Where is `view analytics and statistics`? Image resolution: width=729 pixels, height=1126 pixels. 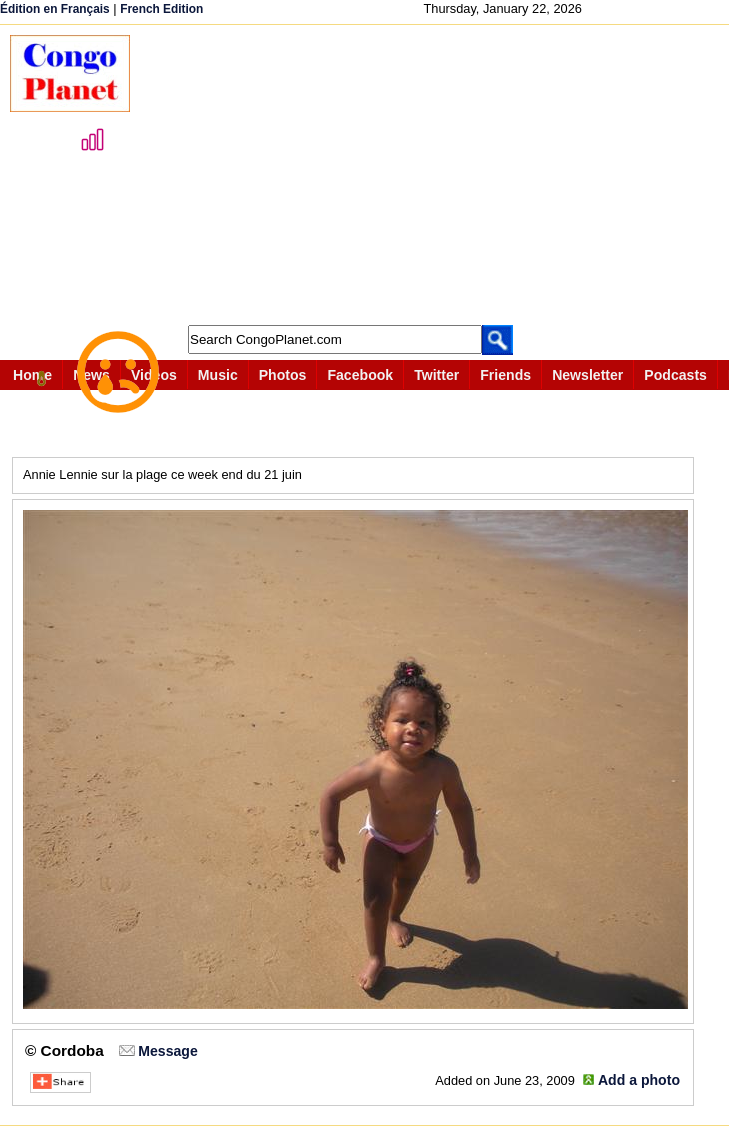
view analytics and statistics is located at coordinates (92, 139).